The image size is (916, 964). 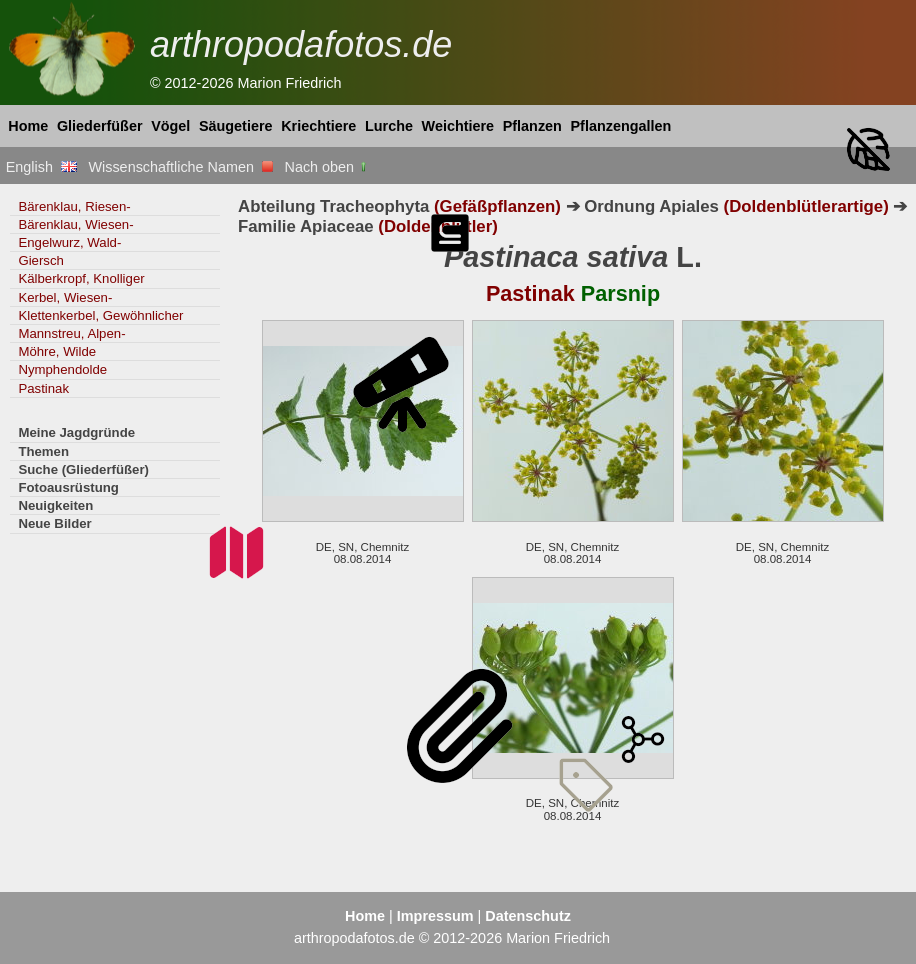 I want to click on explore or discover new content, so click(x=401, y=384).